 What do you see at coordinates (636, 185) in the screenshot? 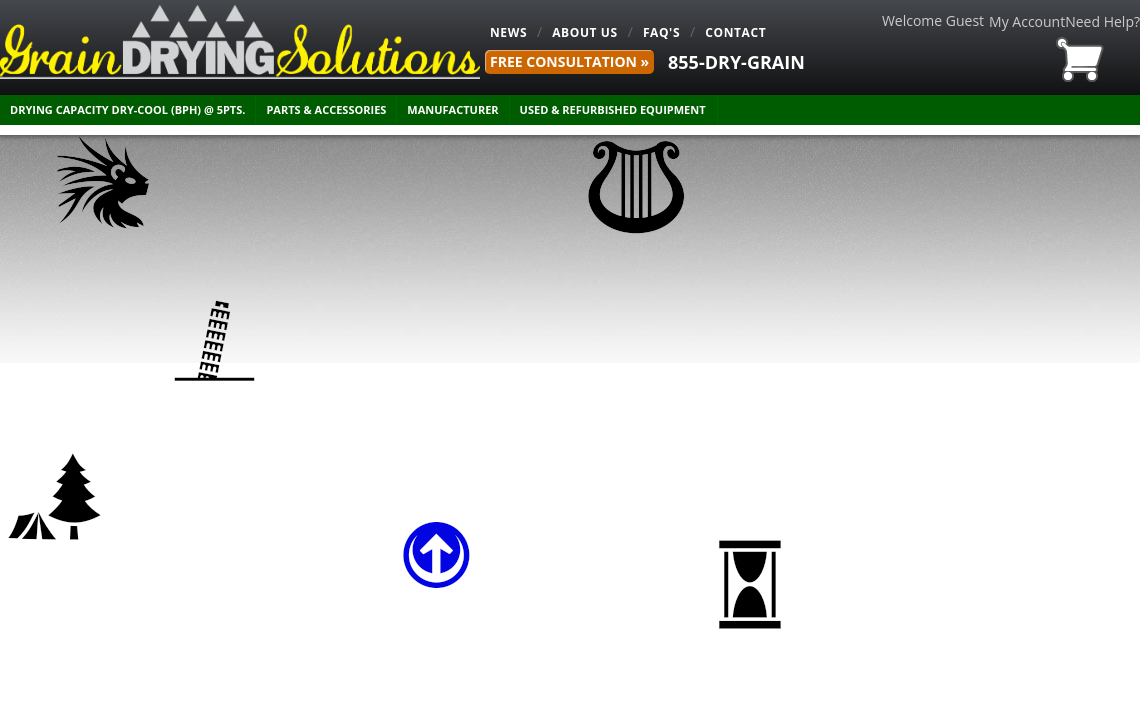
I see `access music or audio features` at bounding box center [636, 185].